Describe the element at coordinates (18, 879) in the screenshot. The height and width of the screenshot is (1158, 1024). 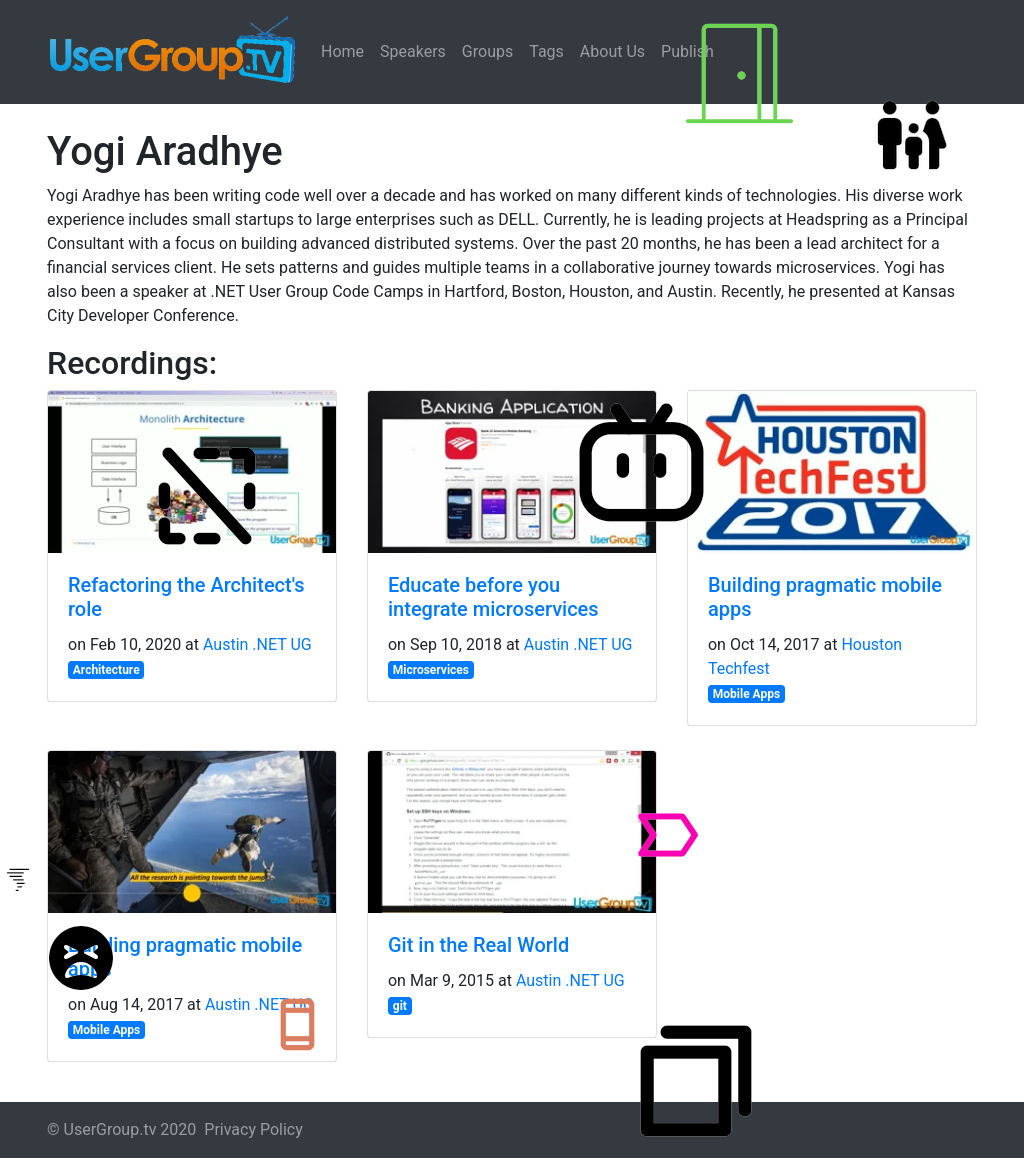
I see `indicates severe weather alert or tornado warning` at that location.